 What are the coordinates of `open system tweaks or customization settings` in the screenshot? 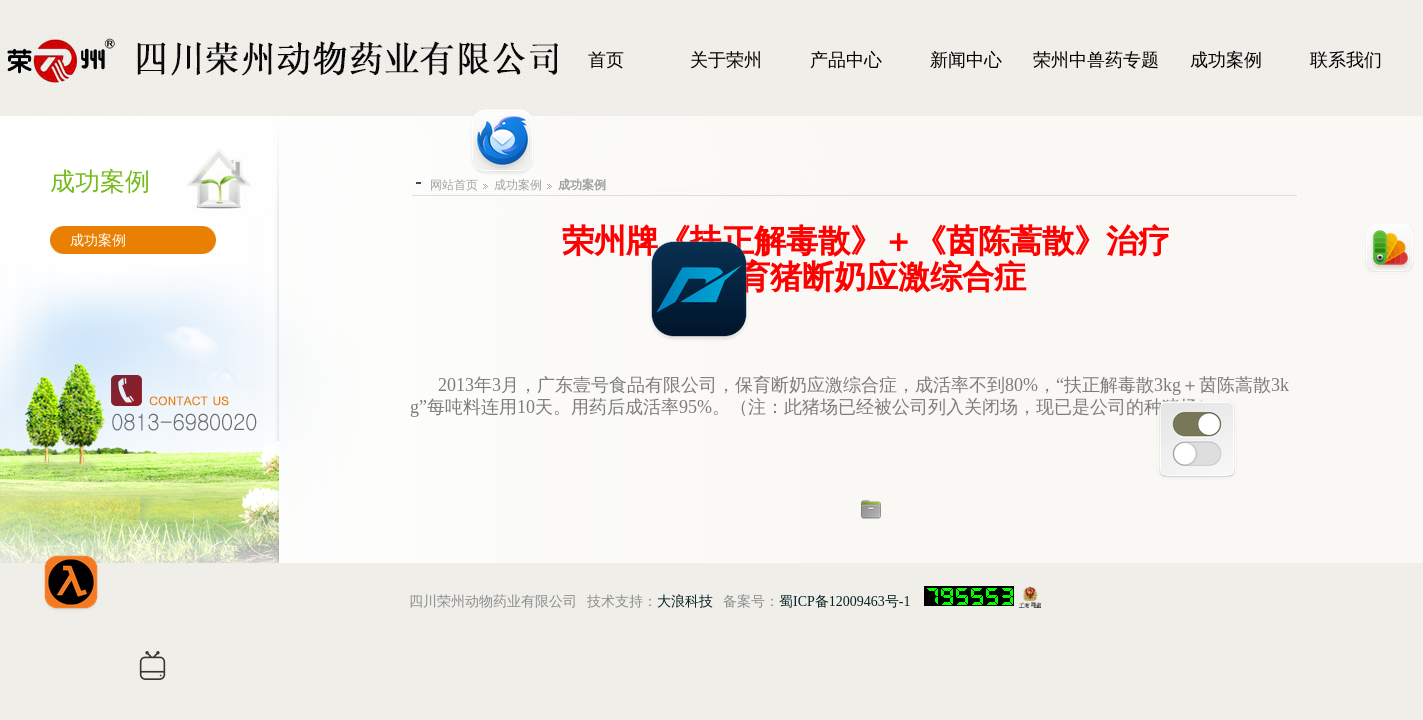 It's located at (1197, 439).